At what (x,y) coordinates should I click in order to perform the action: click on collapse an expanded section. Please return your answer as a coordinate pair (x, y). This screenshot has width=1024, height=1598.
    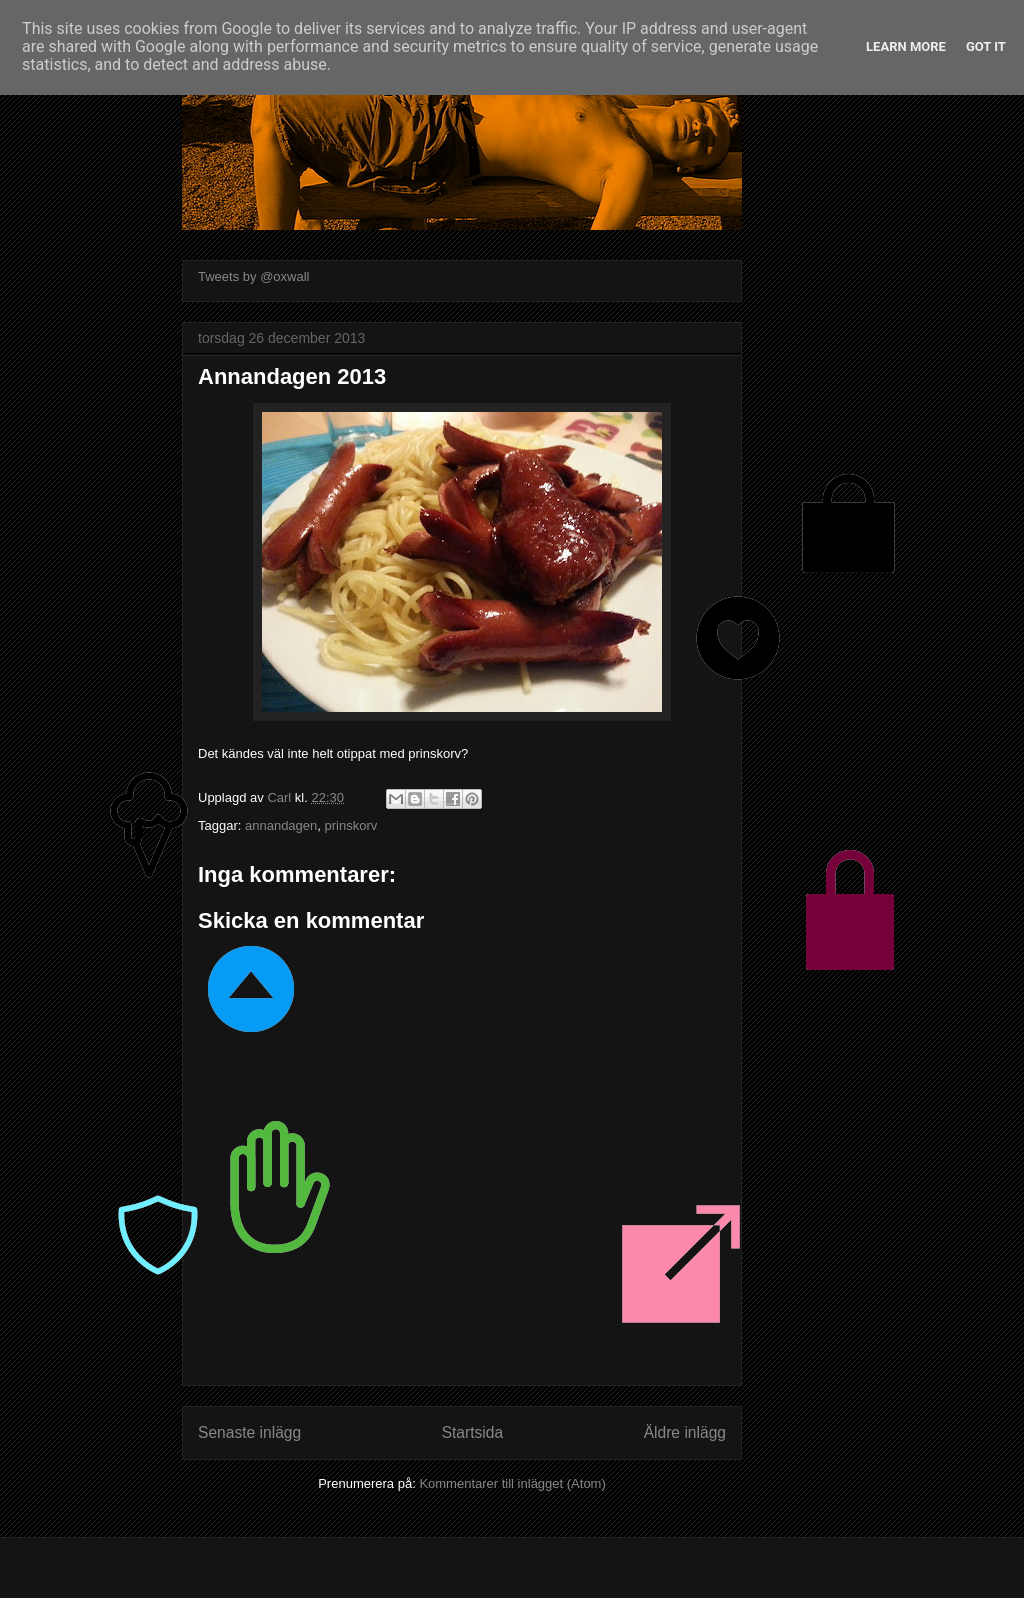
    Looking at the image, I should click on (251, 989).